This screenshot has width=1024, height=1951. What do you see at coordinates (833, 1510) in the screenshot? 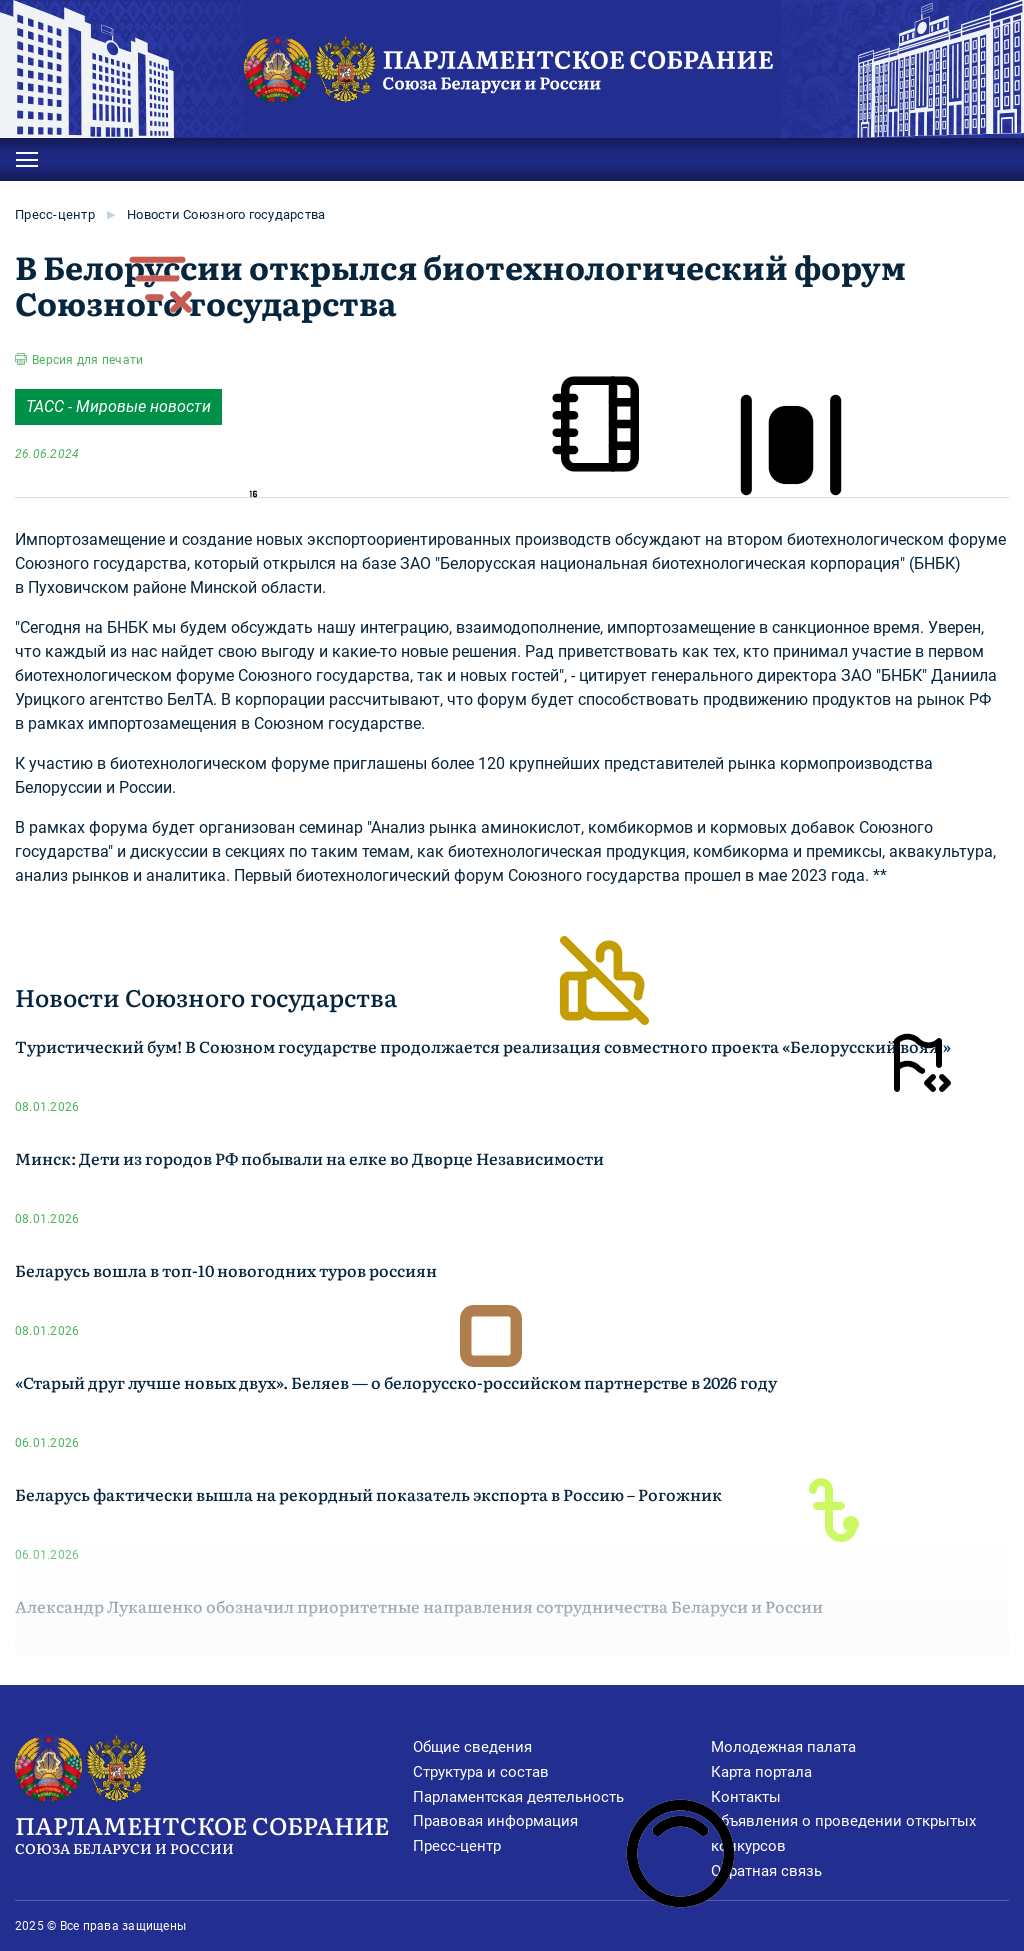
I see `indicates bangladeshi taka currency` at bounding box center [833, 1510].